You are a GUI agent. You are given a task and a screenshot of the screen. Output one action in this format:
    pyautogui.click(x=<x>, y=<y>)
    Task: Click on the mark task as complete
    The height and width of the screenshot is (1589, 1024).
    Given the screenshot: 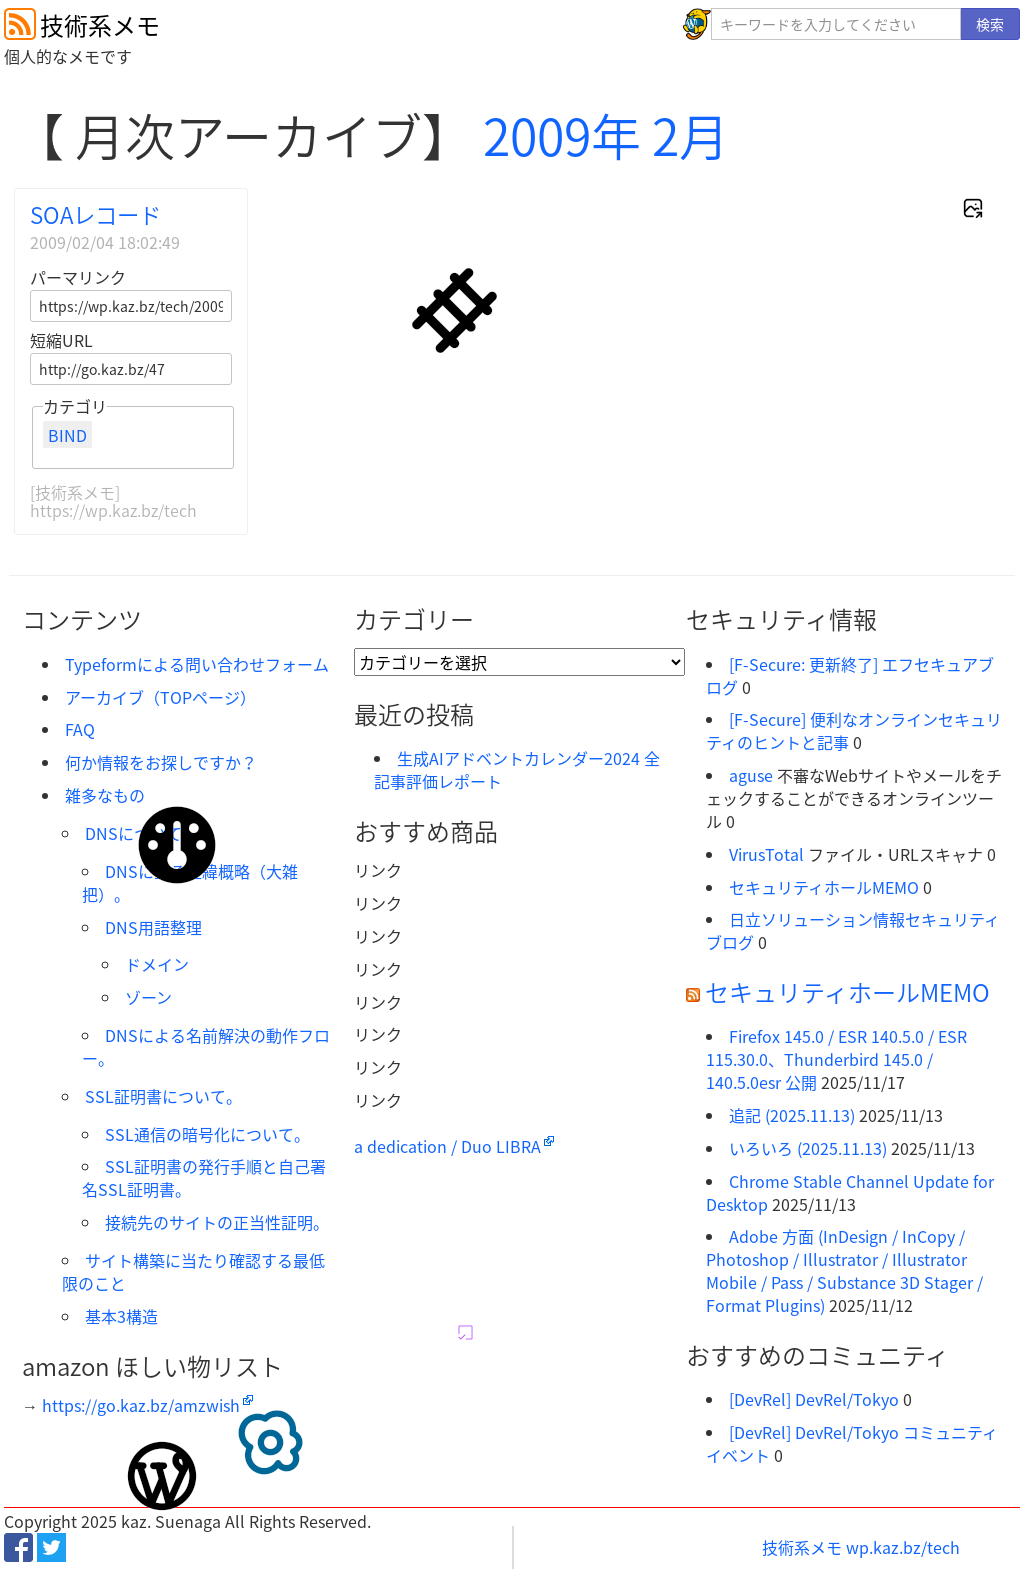 What is the action you would take?
    pyautogui.click(x=465, y=1332)
    